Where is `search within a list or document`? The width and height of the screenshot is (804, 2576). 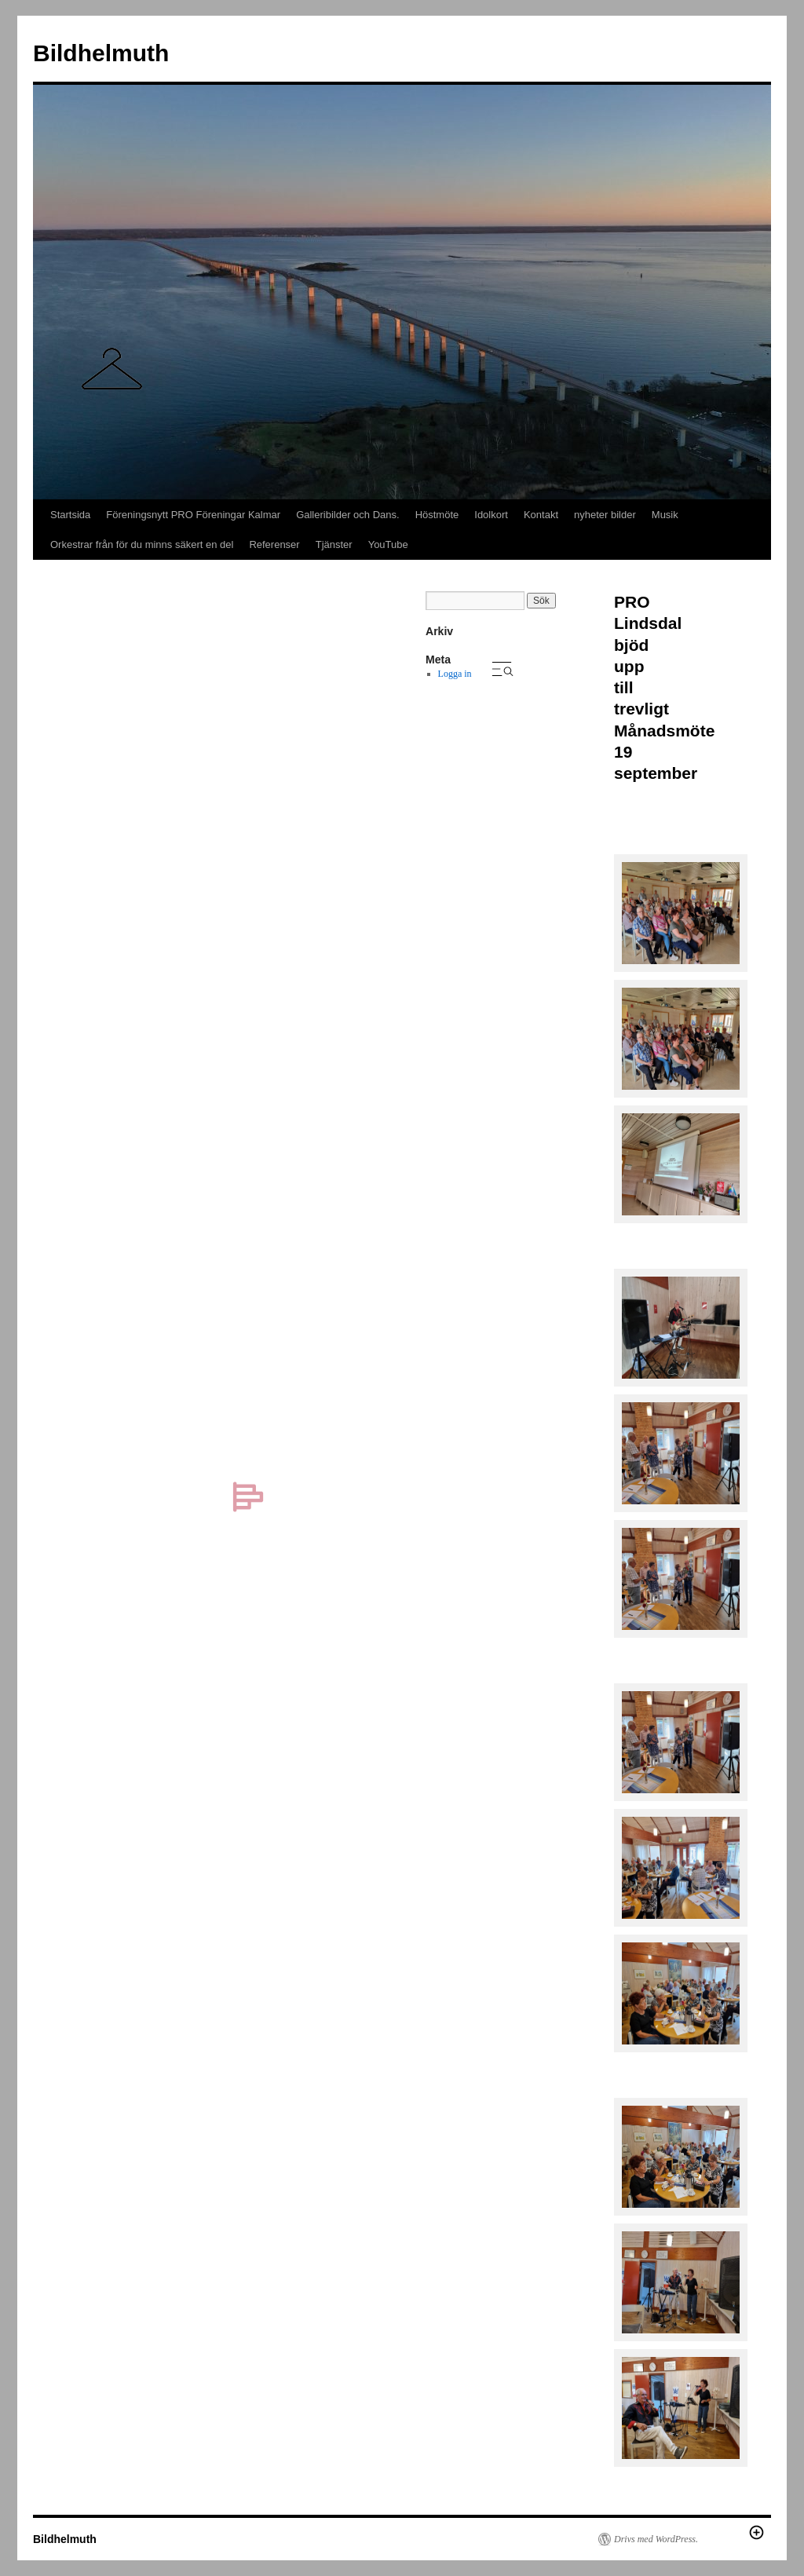 search within a list or document is located at coordinates (502, 669).